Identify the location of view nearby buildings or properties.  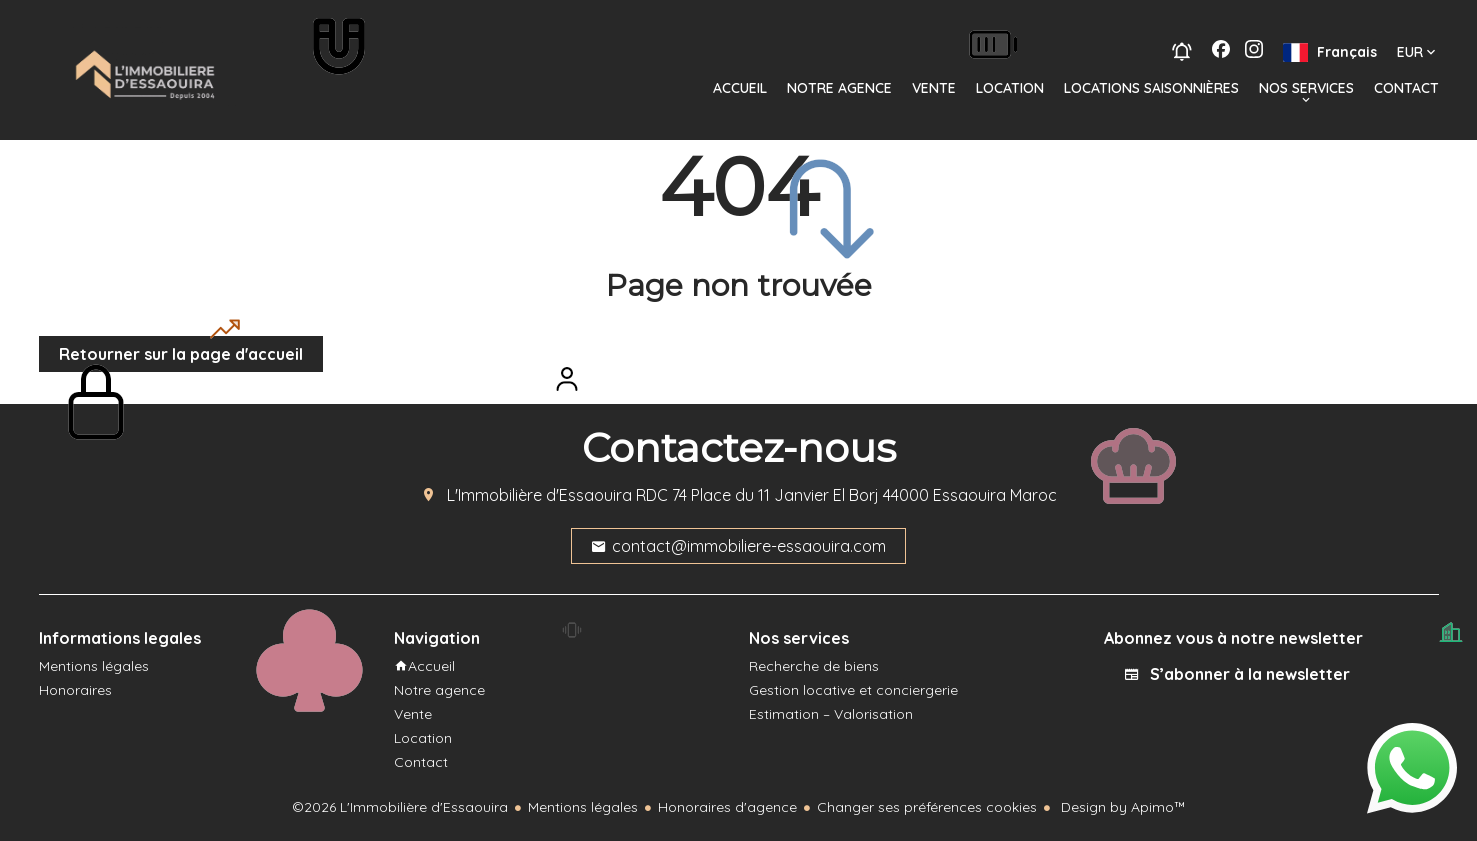
(1451, 633).